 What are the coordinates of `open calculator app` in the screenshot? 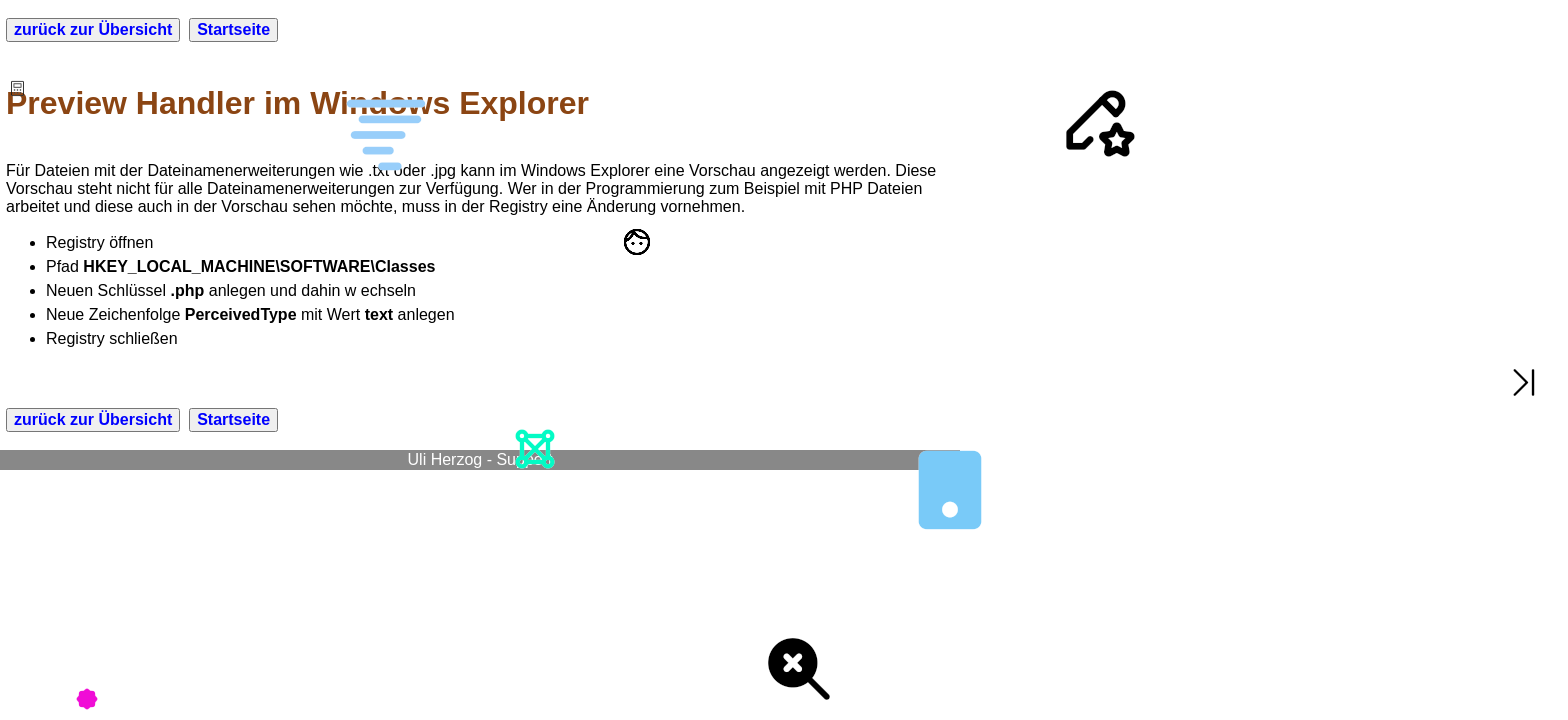 It's located at (17, 88).